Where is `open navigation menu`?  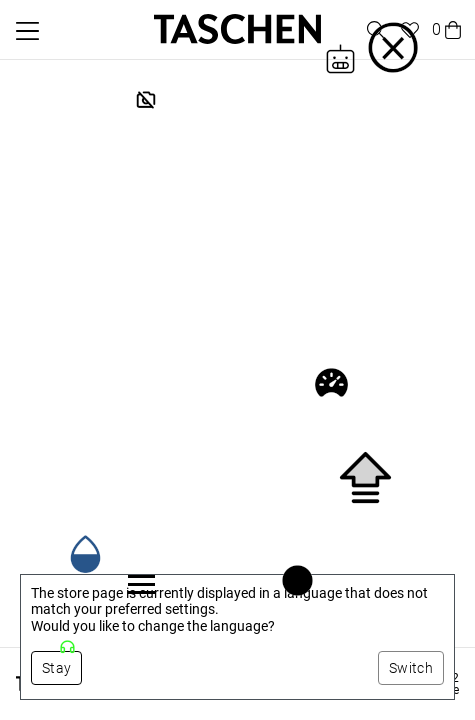
open navigation menu is located at coordinates (141, 584).